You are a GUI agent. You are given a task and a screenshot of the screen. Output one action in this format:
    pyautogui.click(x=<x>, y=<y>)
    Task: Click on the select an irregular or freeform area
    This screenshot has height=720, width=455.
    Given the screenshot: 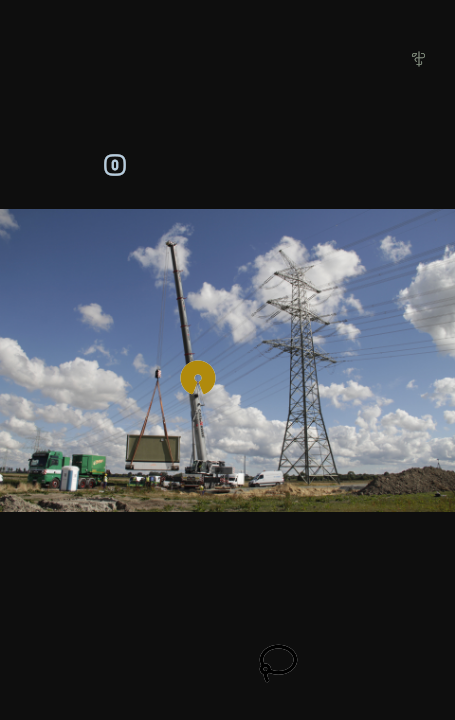 What is the action you would take?
    pyautogui.click(x=278, y=663)
    